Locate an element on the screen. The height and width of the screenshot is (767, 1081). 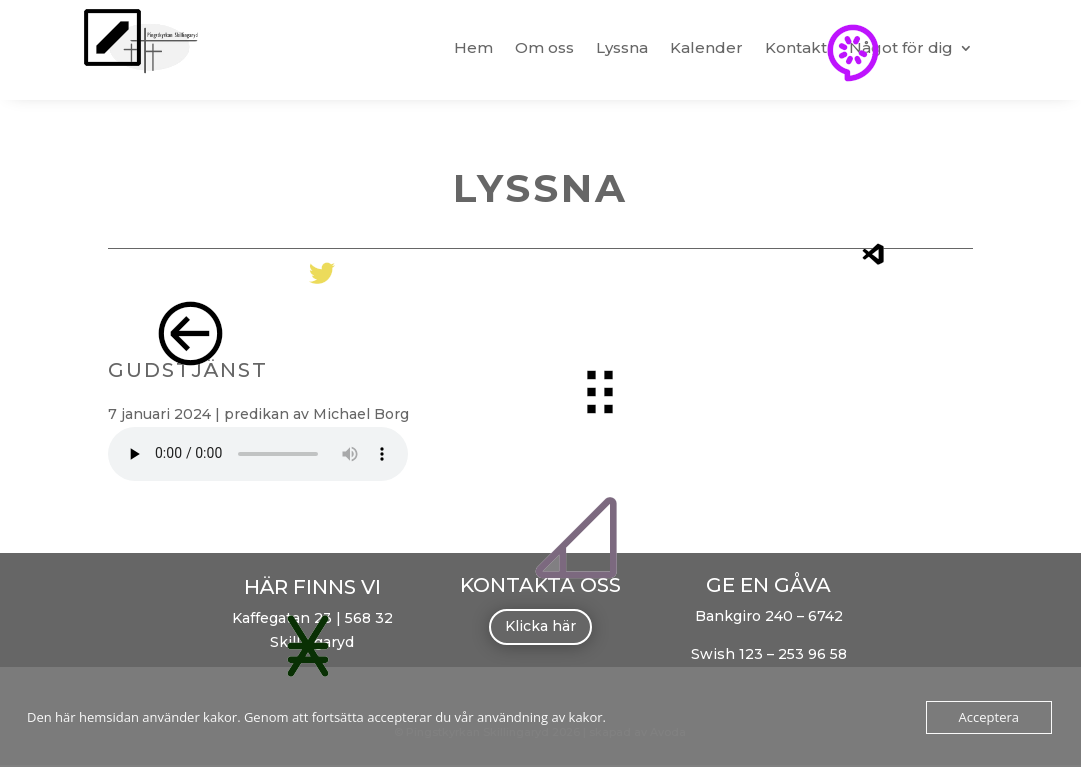
drag to reorder or rearrange items is located at coordinates (600, 392).